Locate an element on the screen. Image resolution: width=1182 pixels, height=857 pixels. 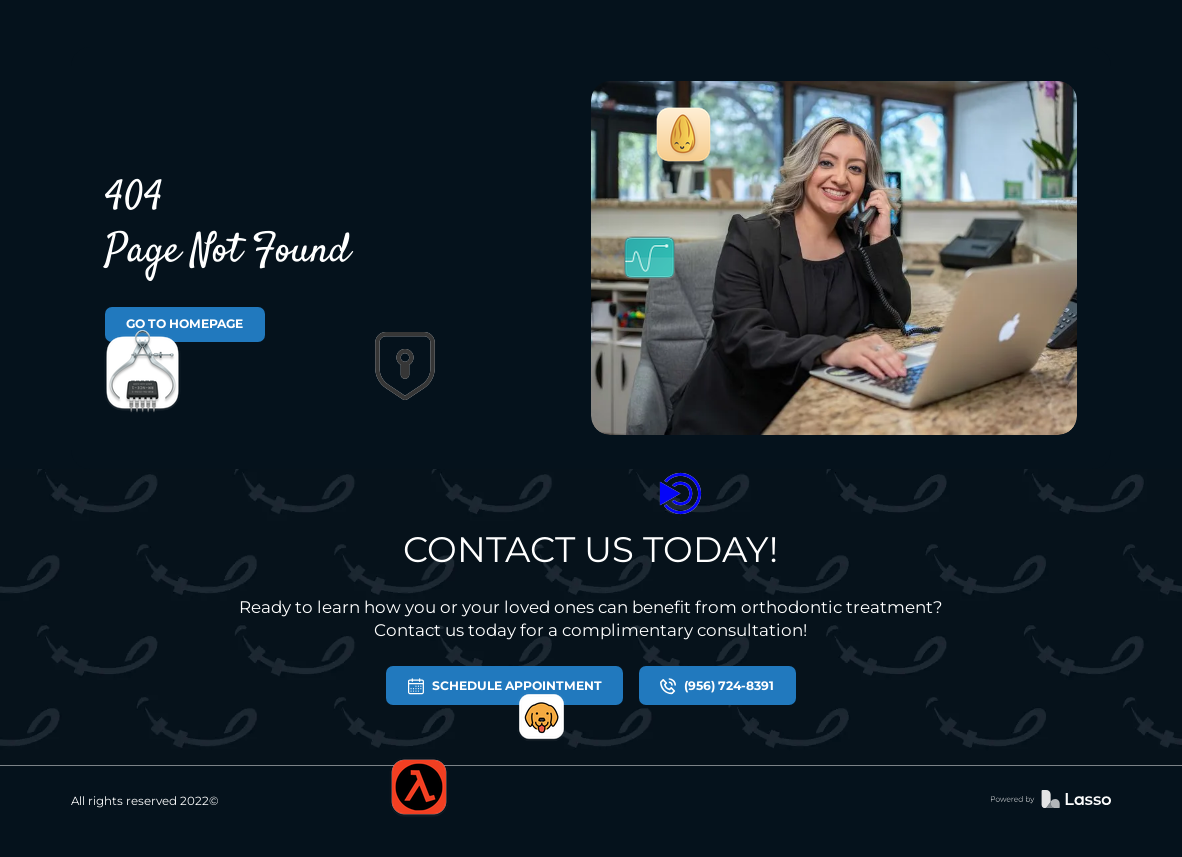
open system information app is located at coordinates (142, 372).